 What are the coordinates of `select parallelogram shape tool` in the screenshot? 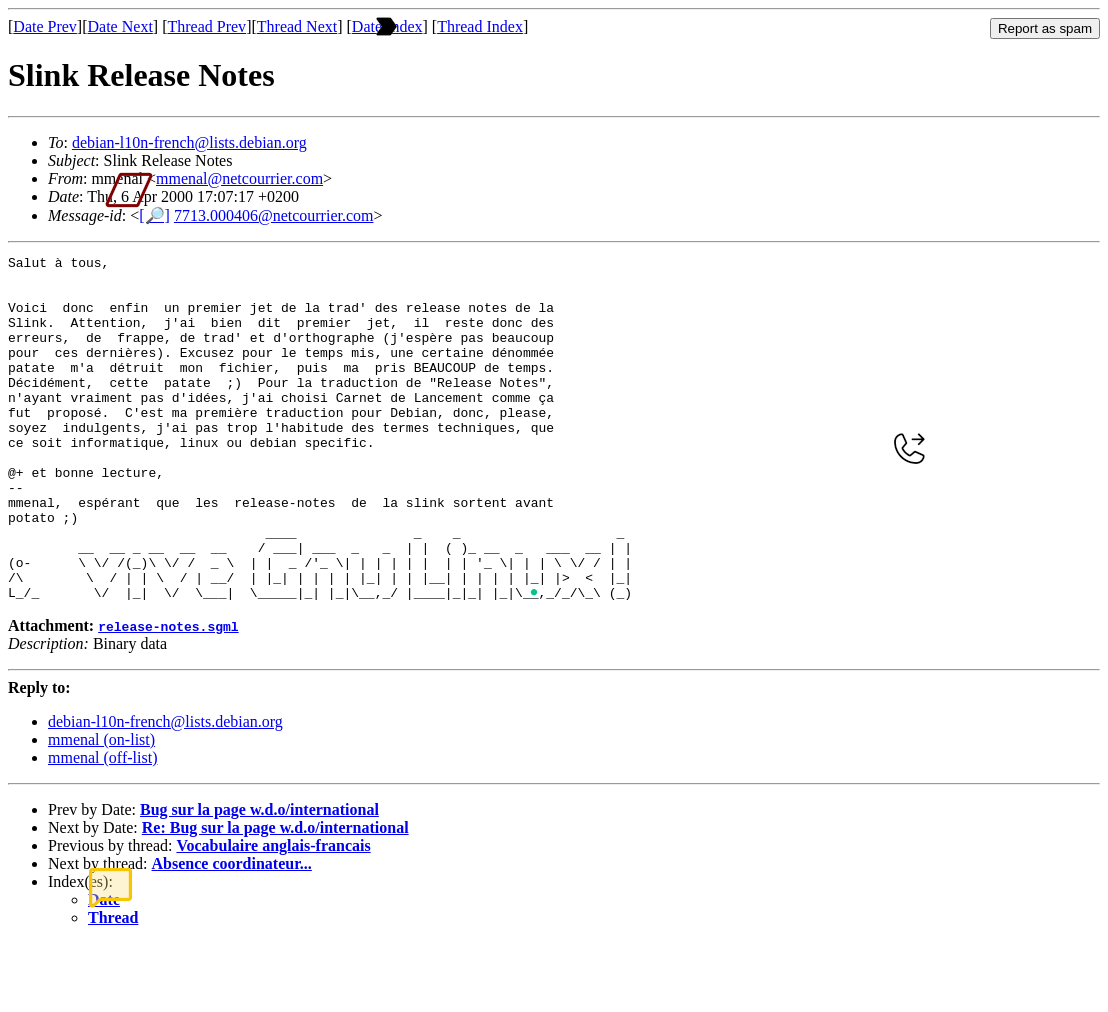 It's located at (129, 190).